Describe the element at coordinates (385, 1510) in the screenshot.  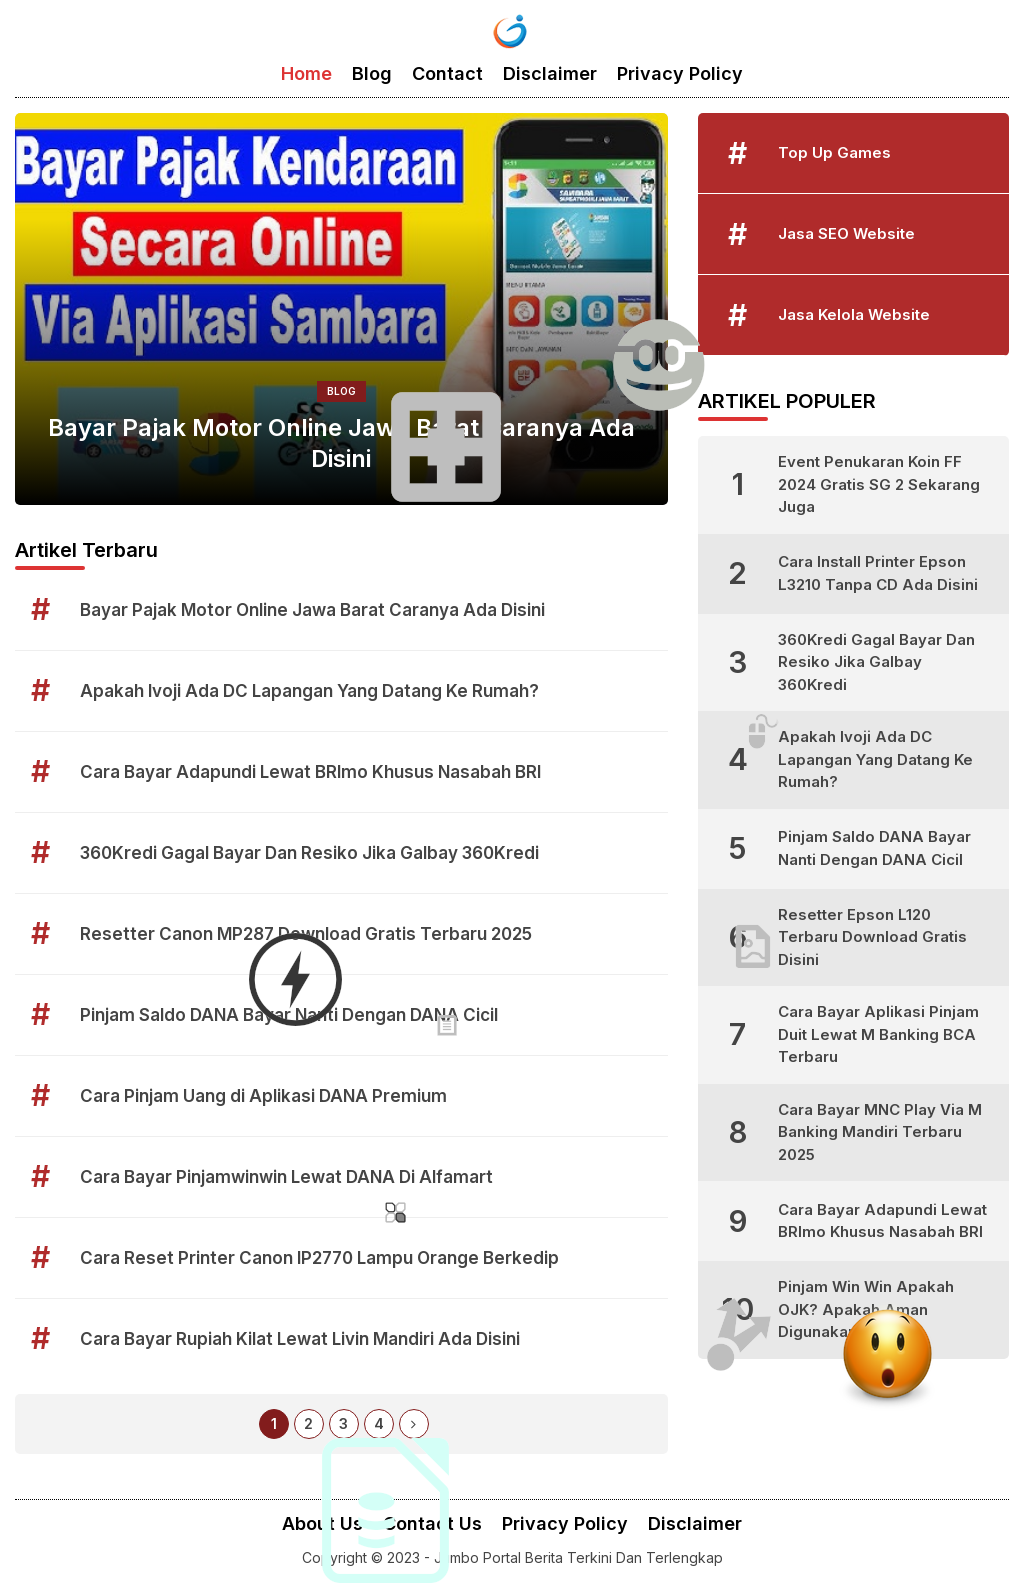
I see `open libreoffice base database application` at that location.